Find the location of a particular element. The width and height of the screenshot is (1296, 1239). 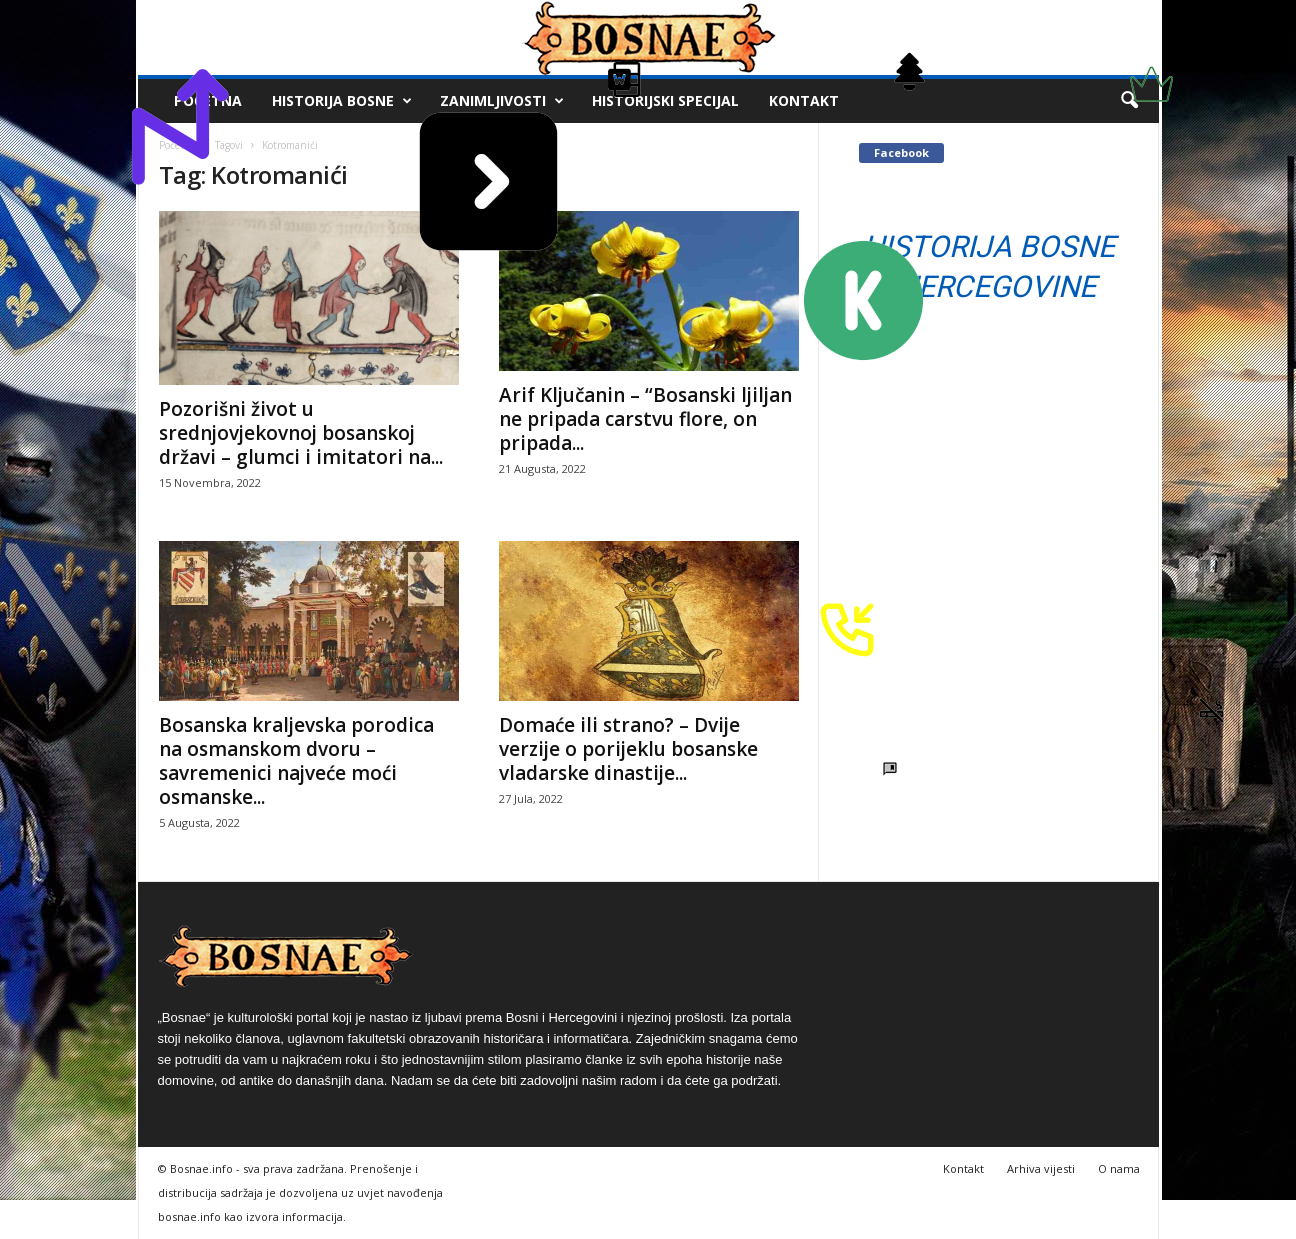

indicates a no smoking zone is located at coordinates (1211, 710).